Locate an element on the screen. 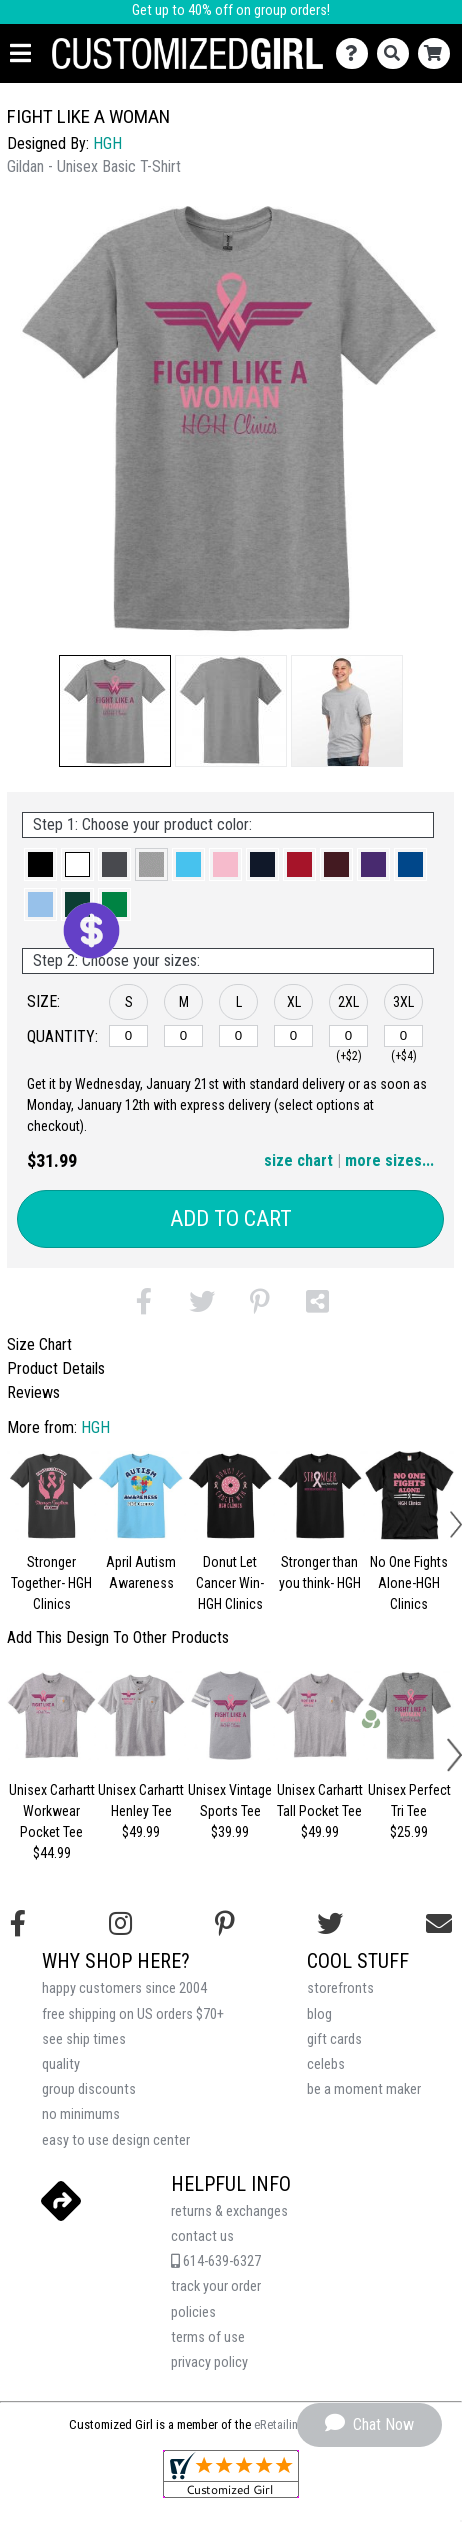  turn right navigation instruction is located at coordinates (61, 2201).